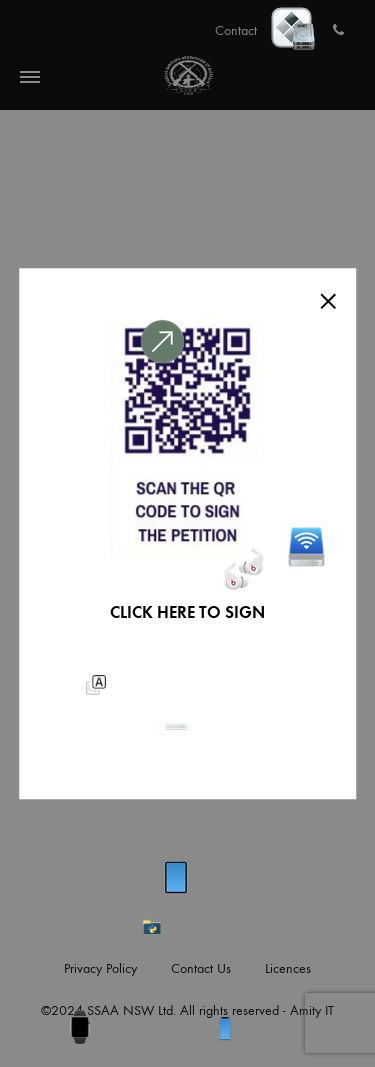 This screenshot has height=1067, width=375. I want to click on access language and region settings, so click(96, 685).